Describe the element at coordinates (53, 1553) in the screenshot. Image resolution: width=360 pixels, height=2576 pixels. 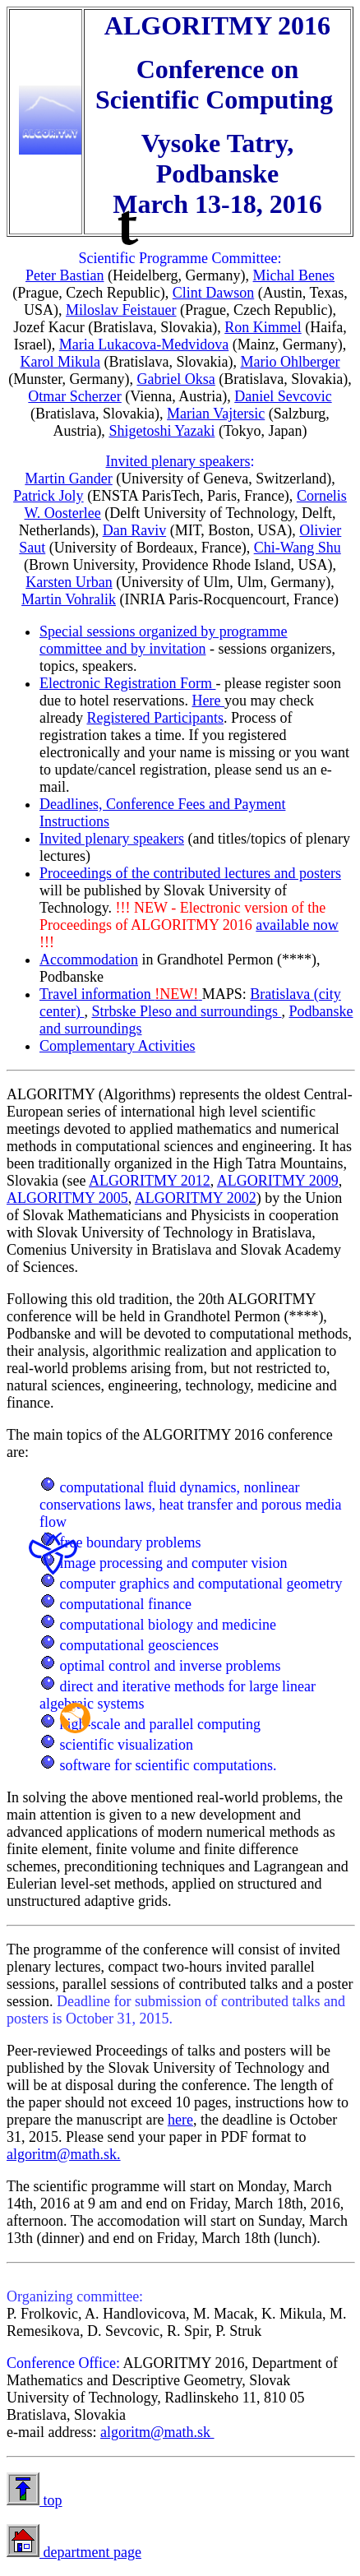
I see `intigriti bug bounty platform logo` at that location.